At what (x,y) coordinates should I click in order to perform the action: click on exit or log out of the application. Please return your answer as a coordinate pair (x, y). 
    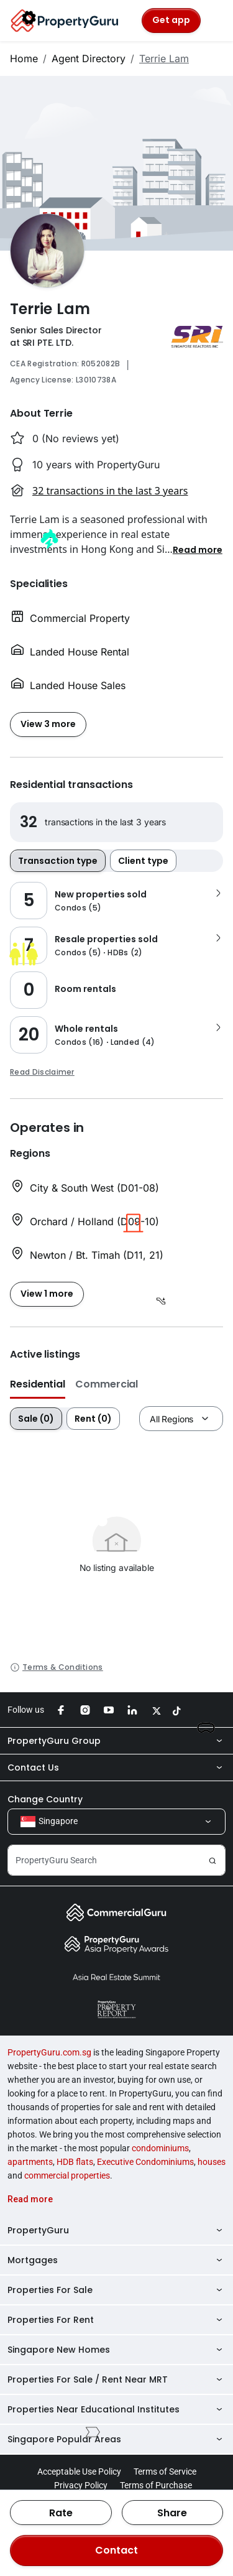
    Looking at the image, I should click on (133, 1223).